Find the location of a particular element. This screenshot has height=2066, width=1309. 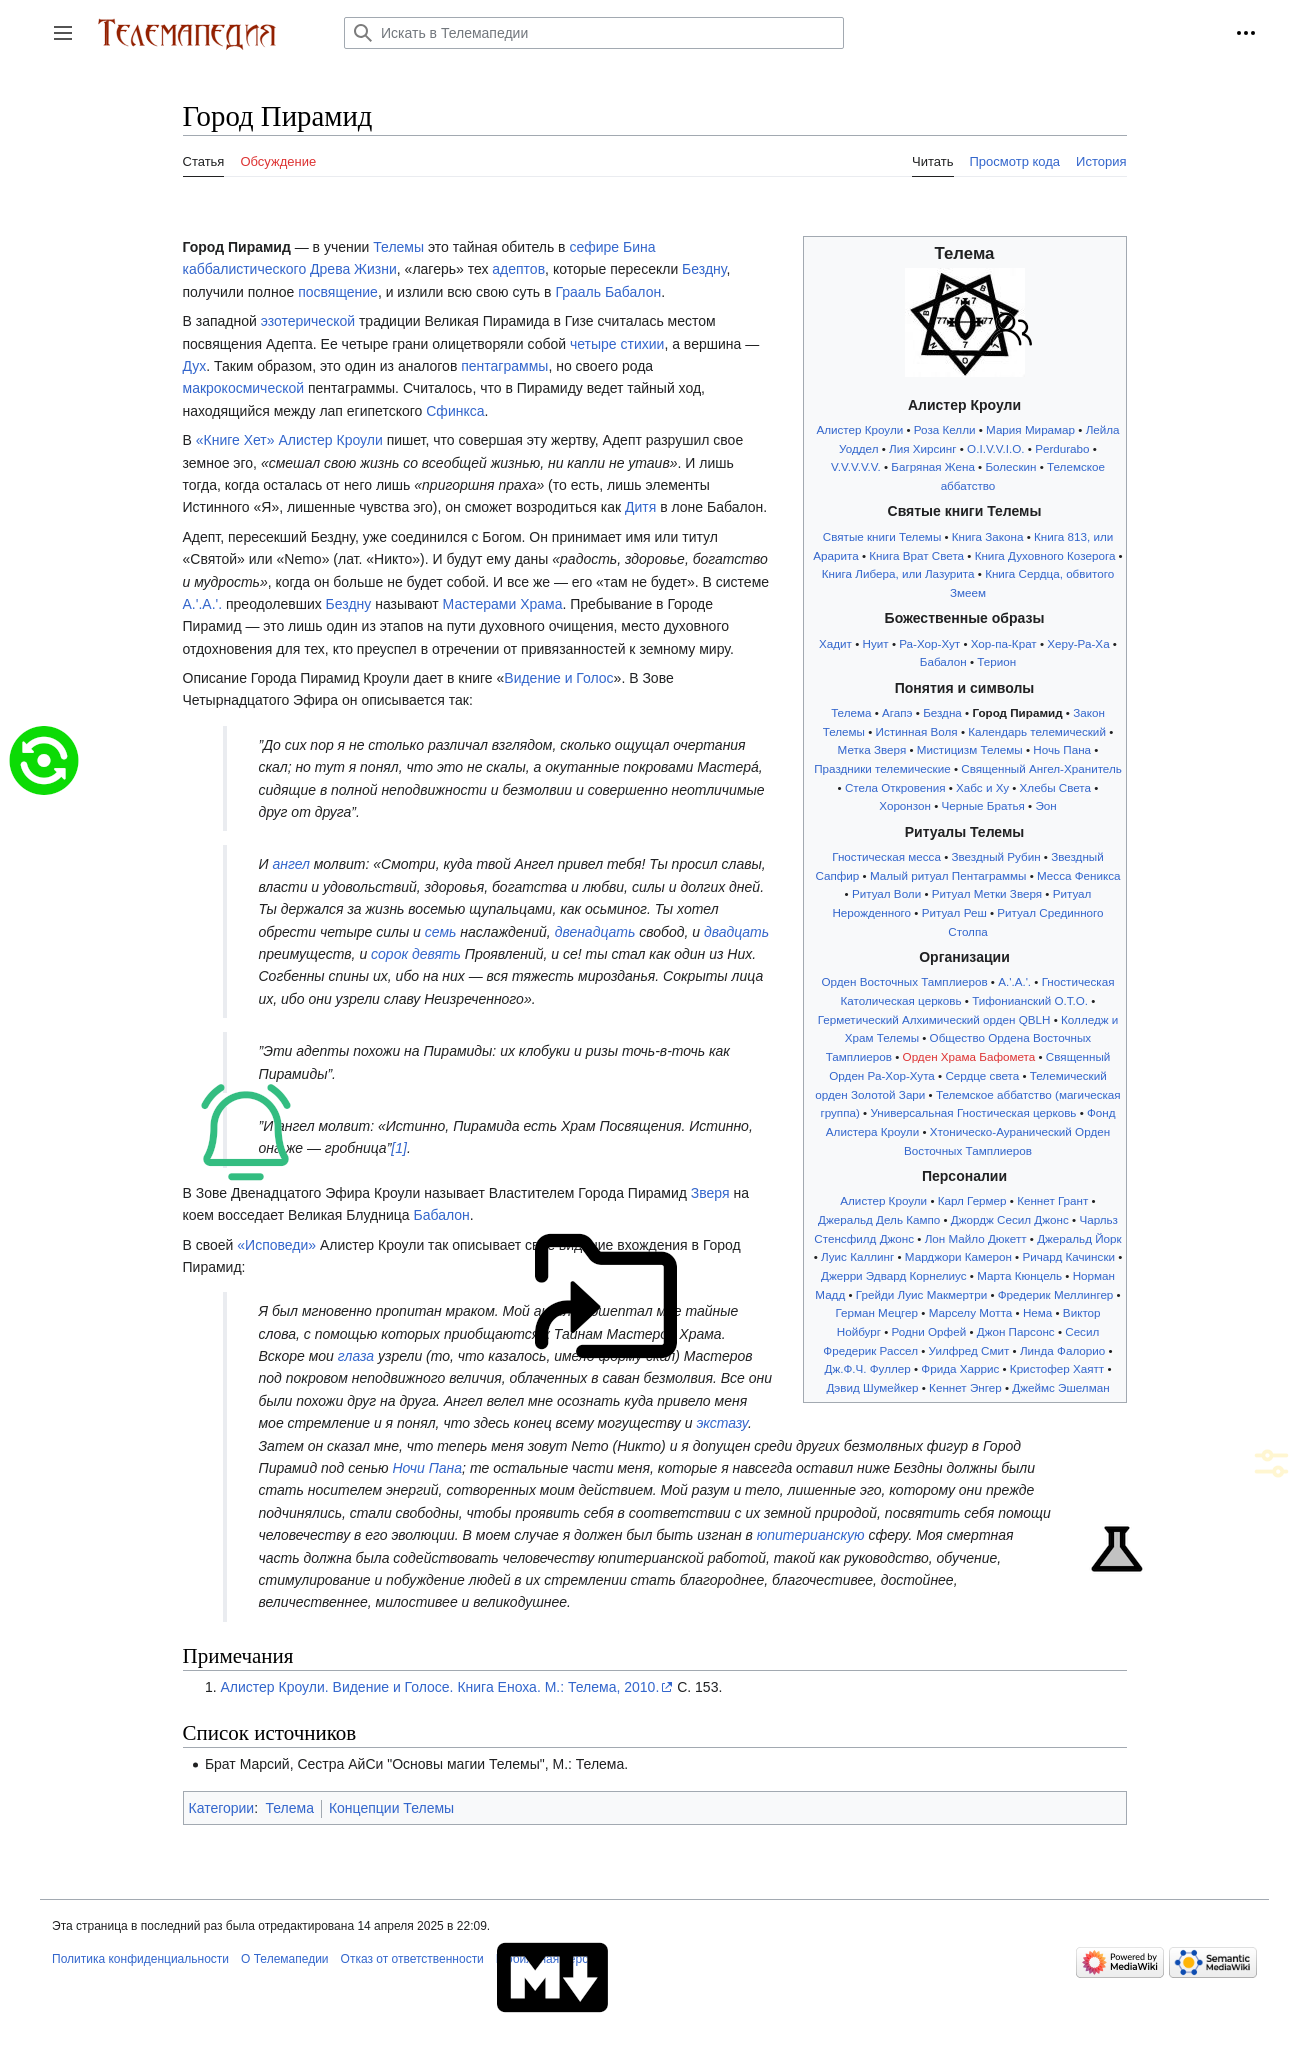

view team members or collaborators is located at coordinates (1011, 329).